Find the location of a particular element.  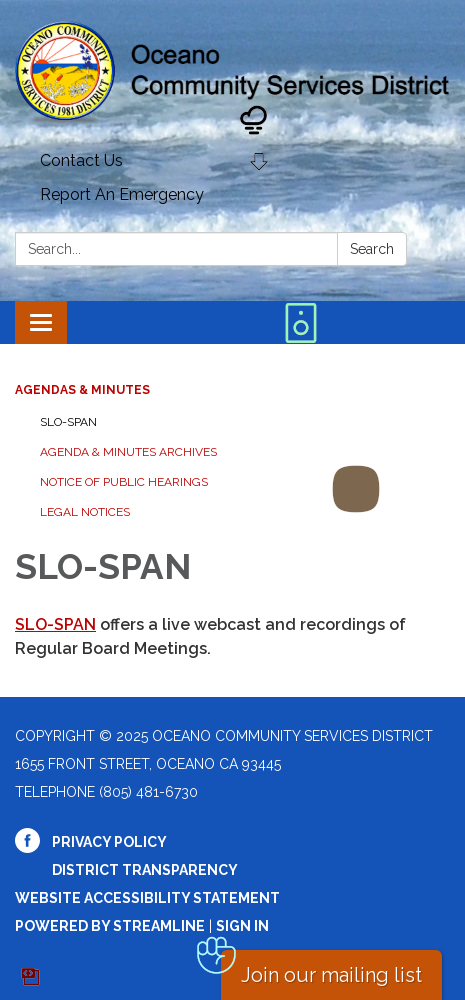

indicates foggy weather conditions is located at coordinates (253, 119).